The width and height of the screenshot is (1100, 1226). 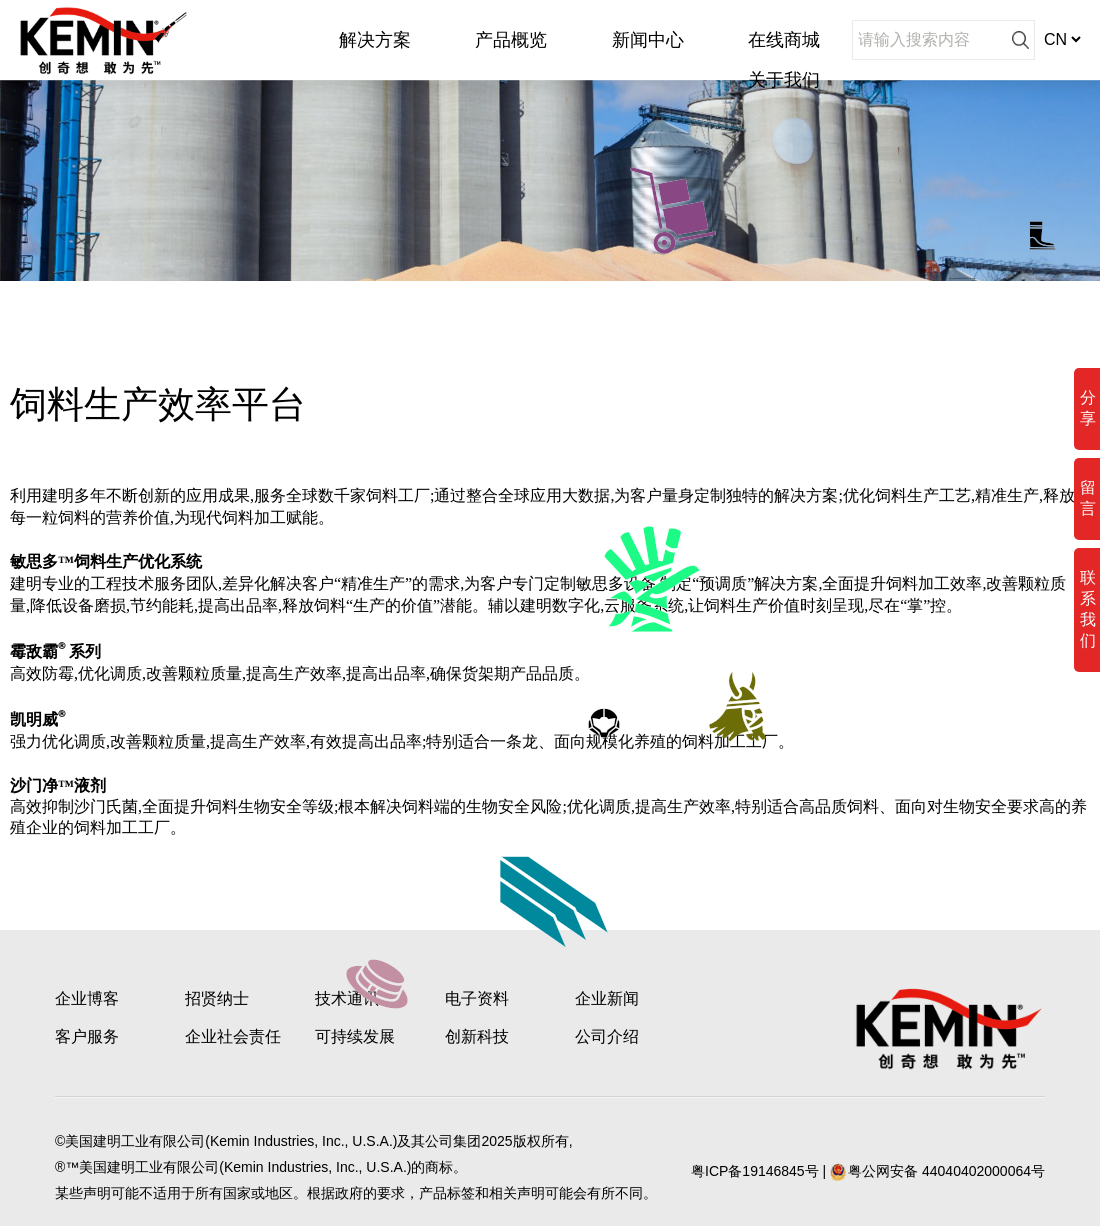 I want to click on select viking character or class, so click(x=737, y=706).